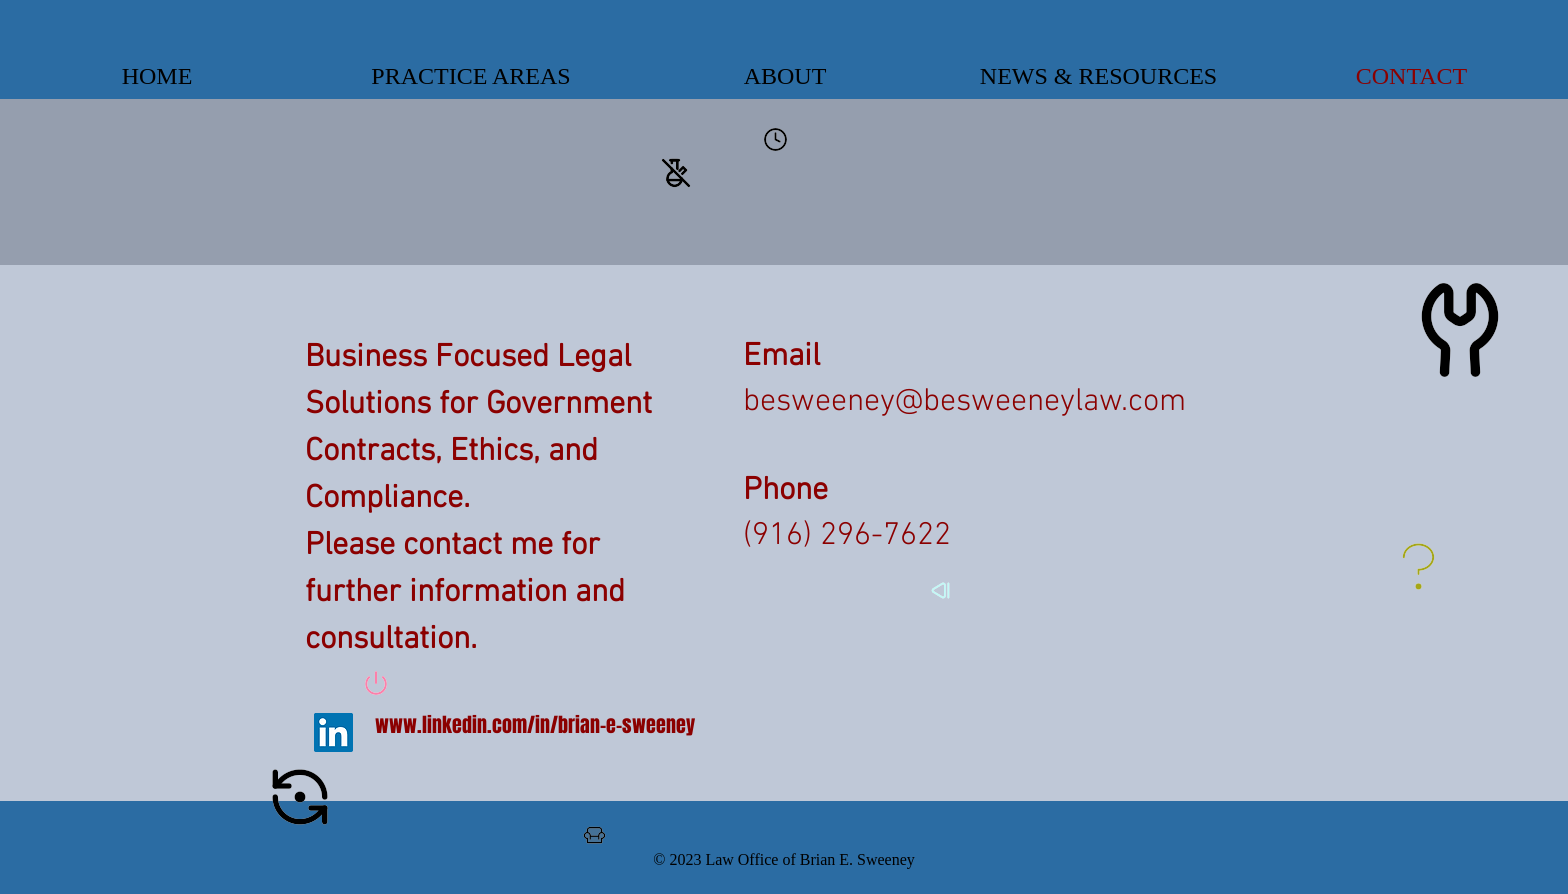  Describe the element at coordinates (1418, 565) in the screenshot. I see `access help or support information` at that location.